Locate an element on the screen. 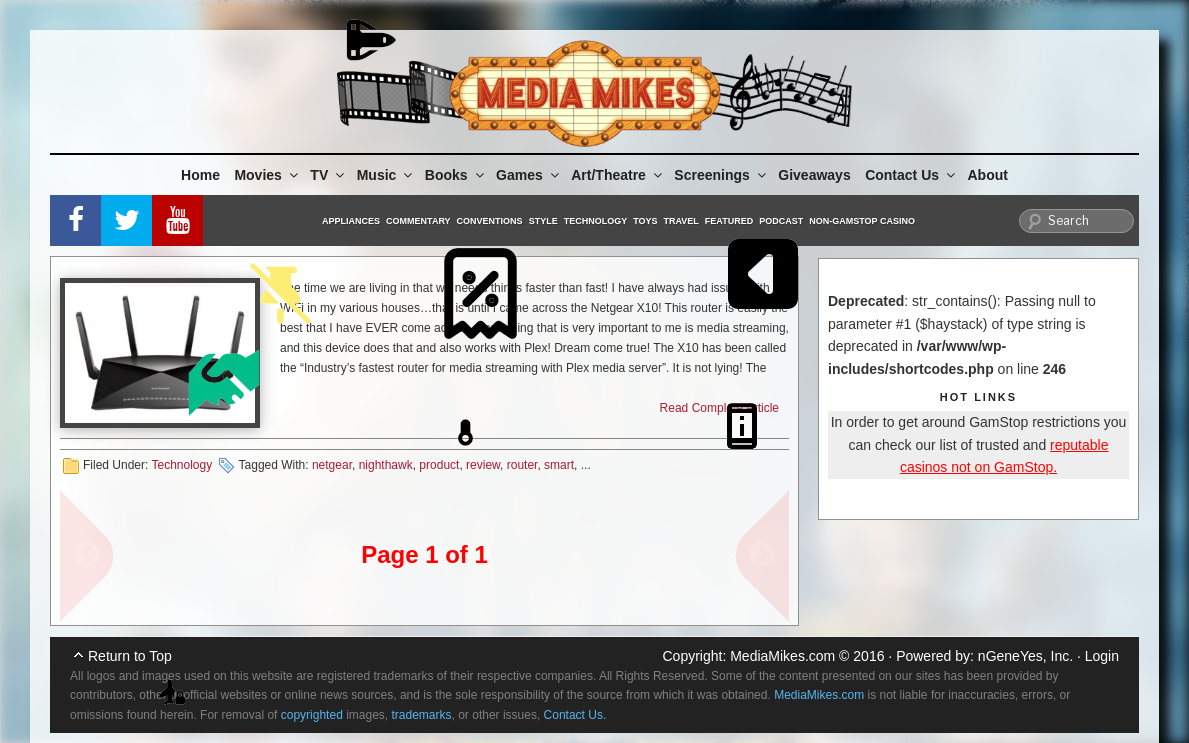 The image size is (1189, 743). airplane mode is locked or restricted is located at coordinates (171, 692).